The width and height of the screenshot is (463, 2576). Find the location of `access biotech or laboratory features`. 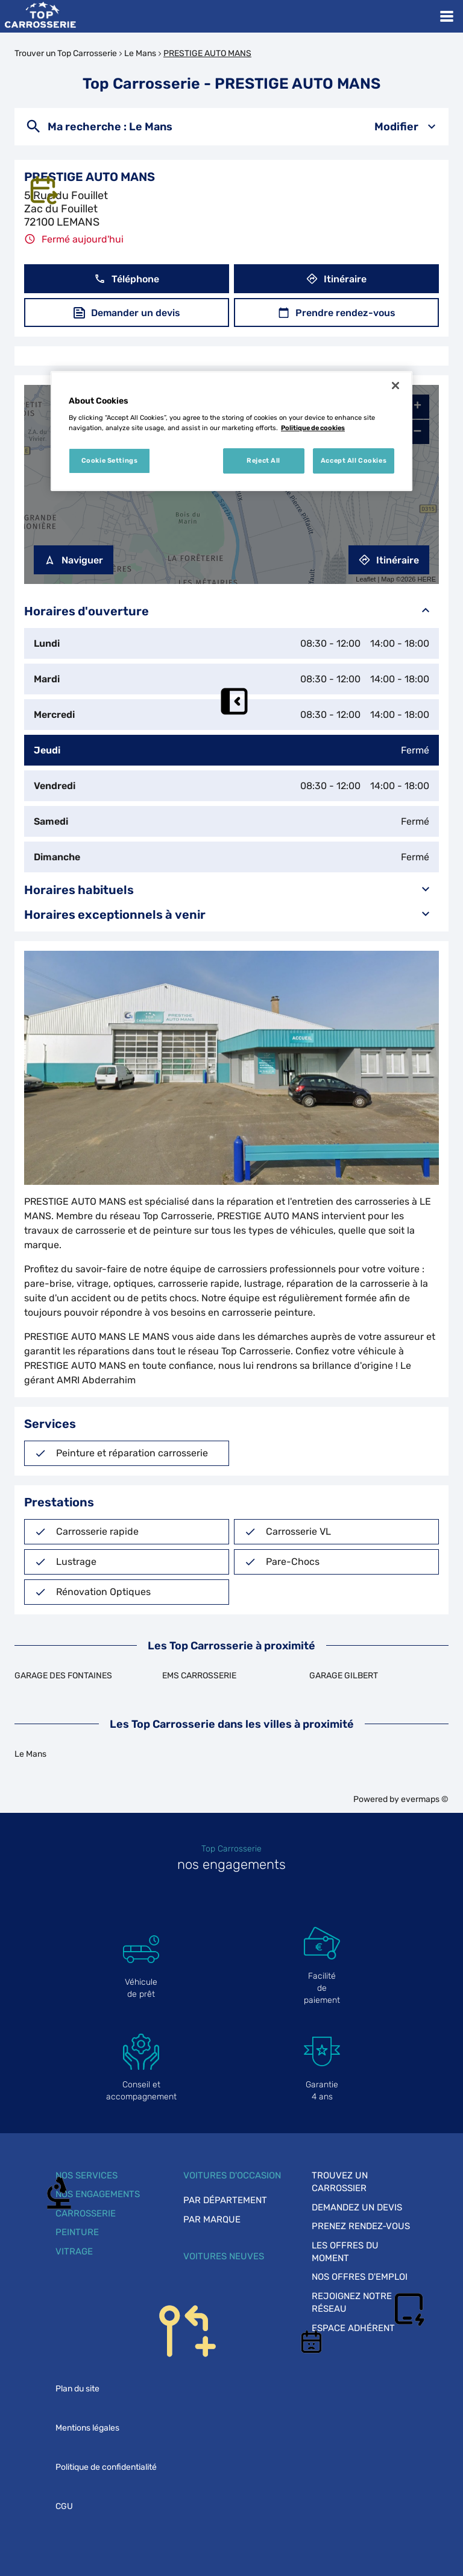

access biotech or laboratory features is located at coordinates (59, 2194).